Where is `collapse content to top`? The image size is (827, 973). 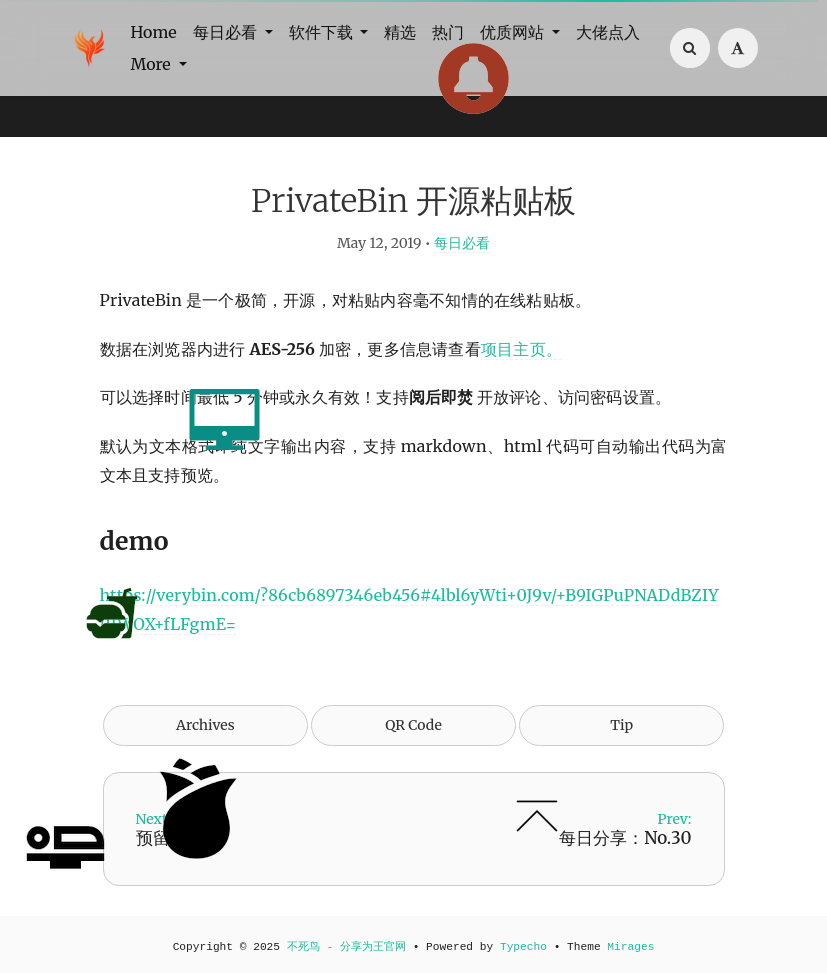 collapse content to top is located at coordinates (537, 815).